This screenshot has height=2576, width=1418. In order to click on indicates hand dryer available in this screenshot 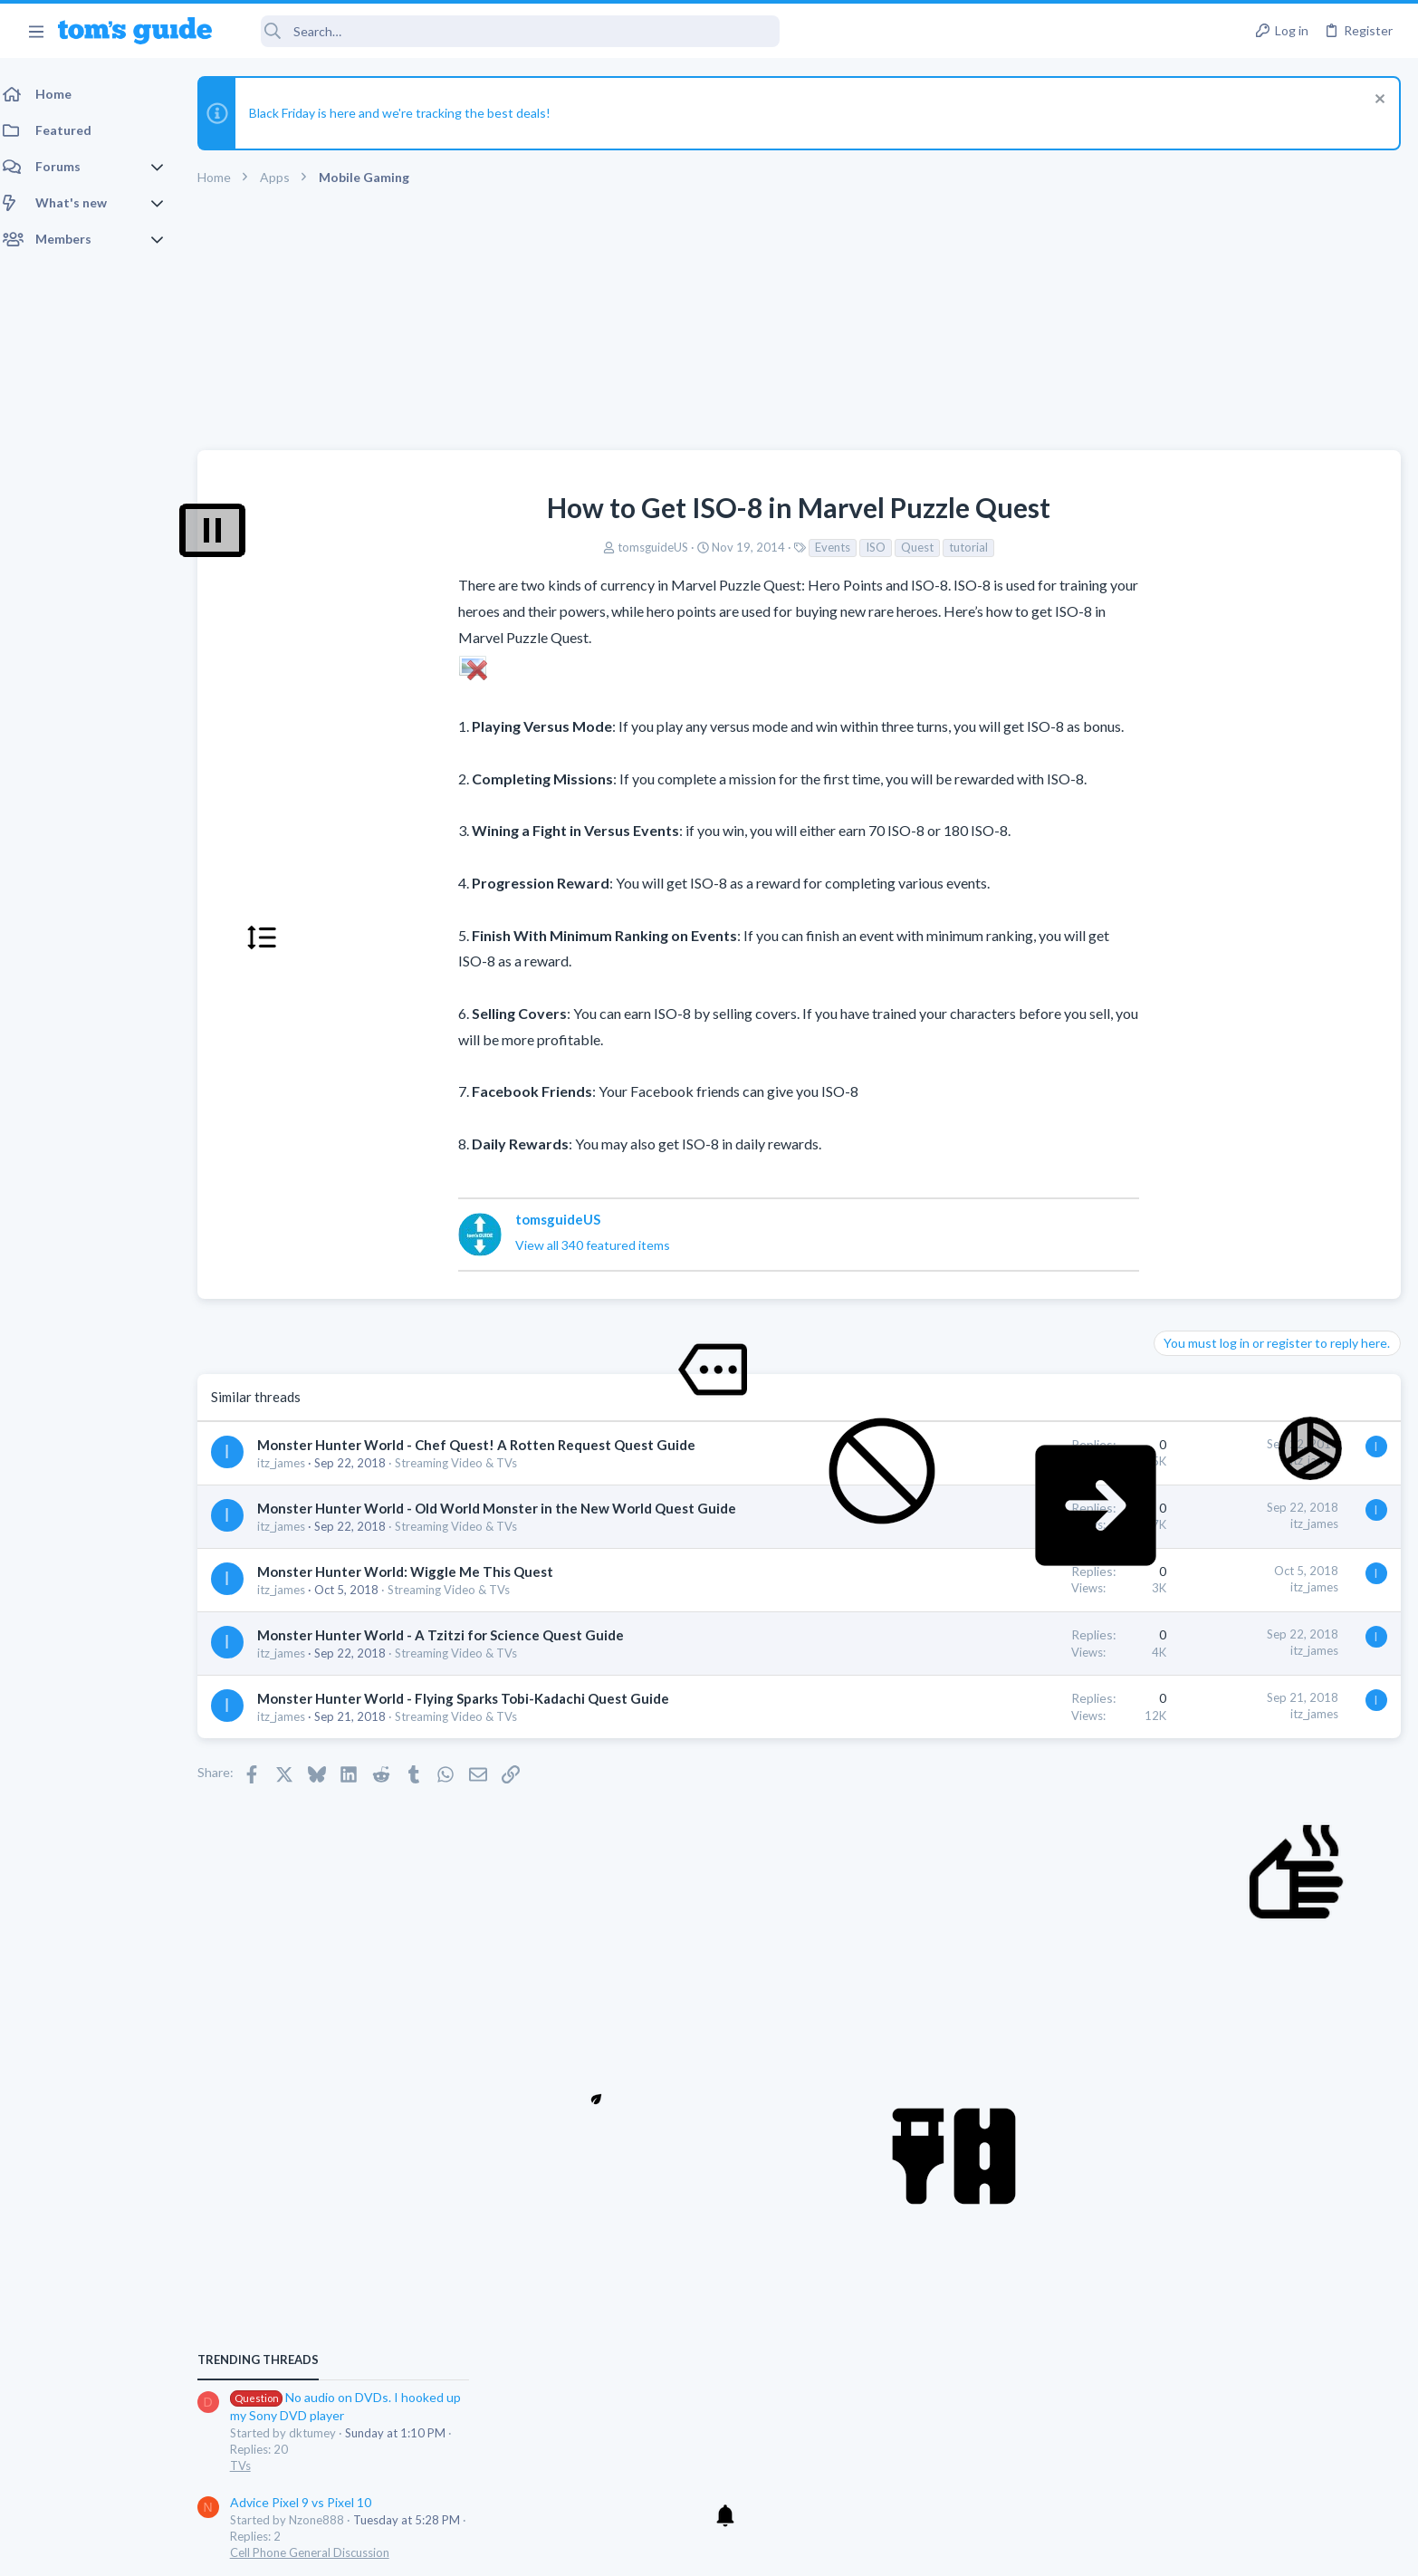, I will do `click(1298, 1870)`.